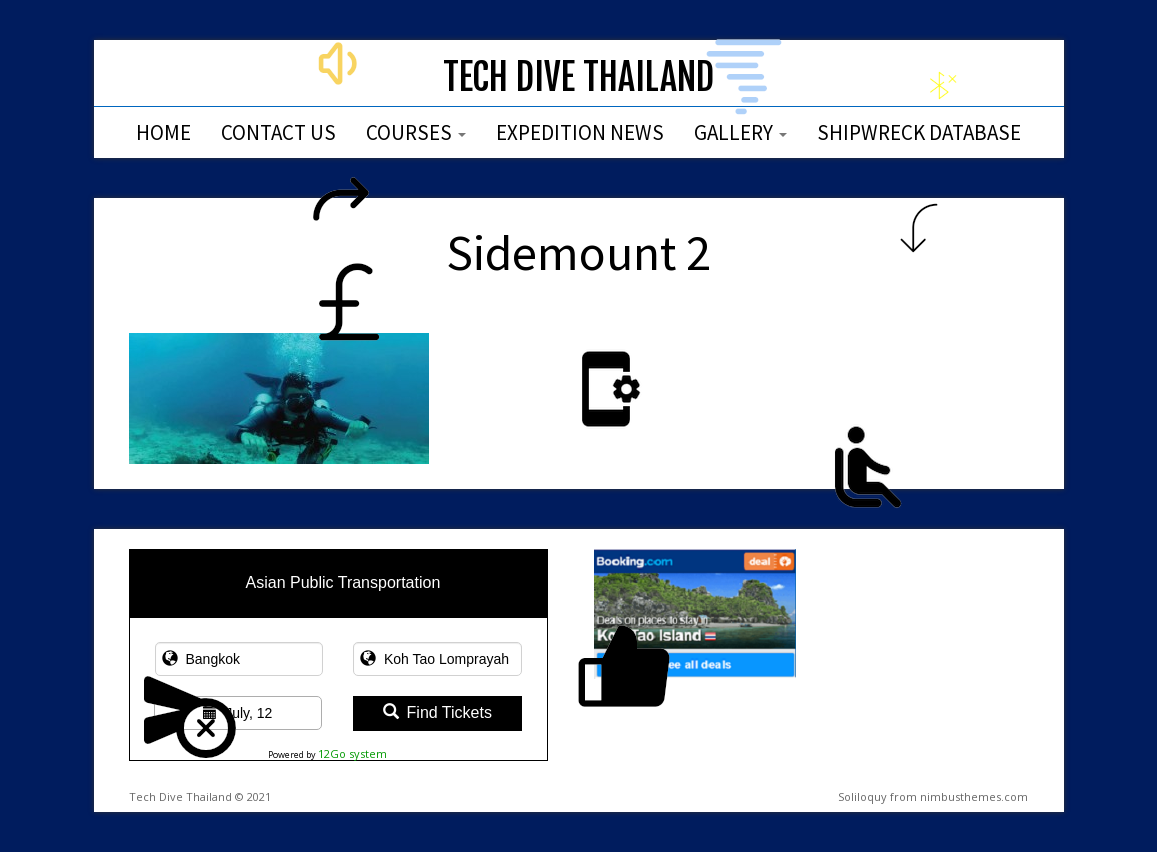 The width and height of the screenshot is (1157, 852). I want to click on indicates british pound sterling currency, so click(352, 303).